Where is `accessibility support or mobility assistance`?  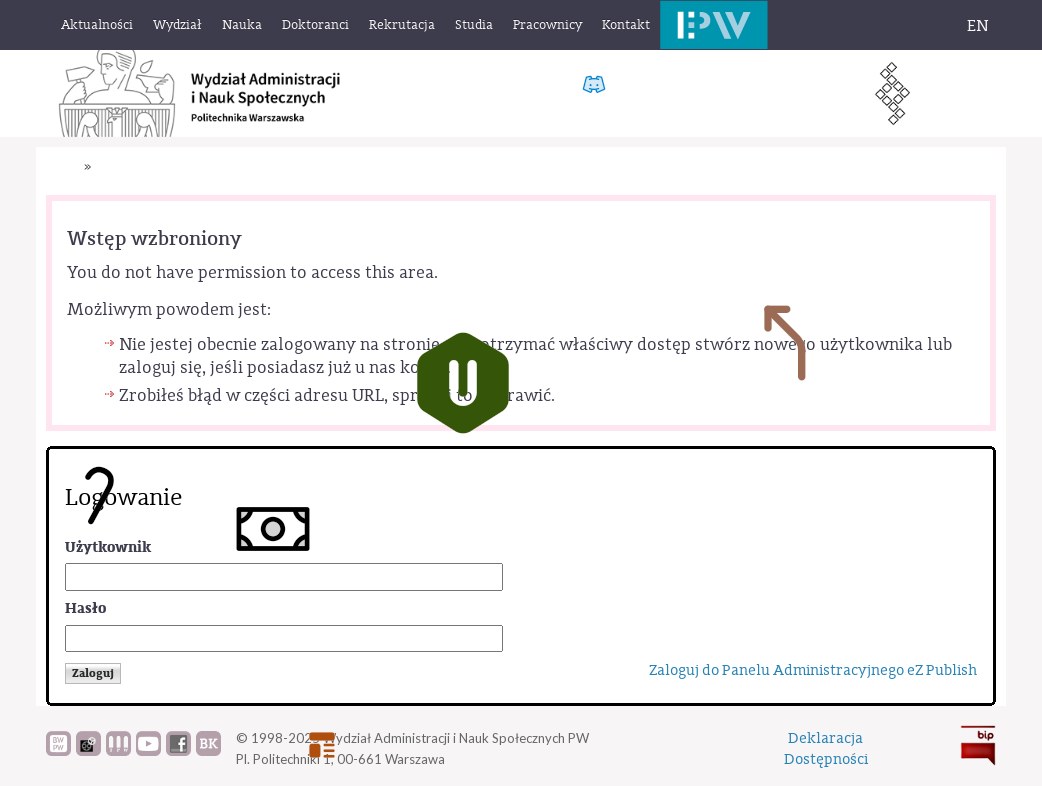 accessibility support or mobility assistance is located at coordinates (99, 495).